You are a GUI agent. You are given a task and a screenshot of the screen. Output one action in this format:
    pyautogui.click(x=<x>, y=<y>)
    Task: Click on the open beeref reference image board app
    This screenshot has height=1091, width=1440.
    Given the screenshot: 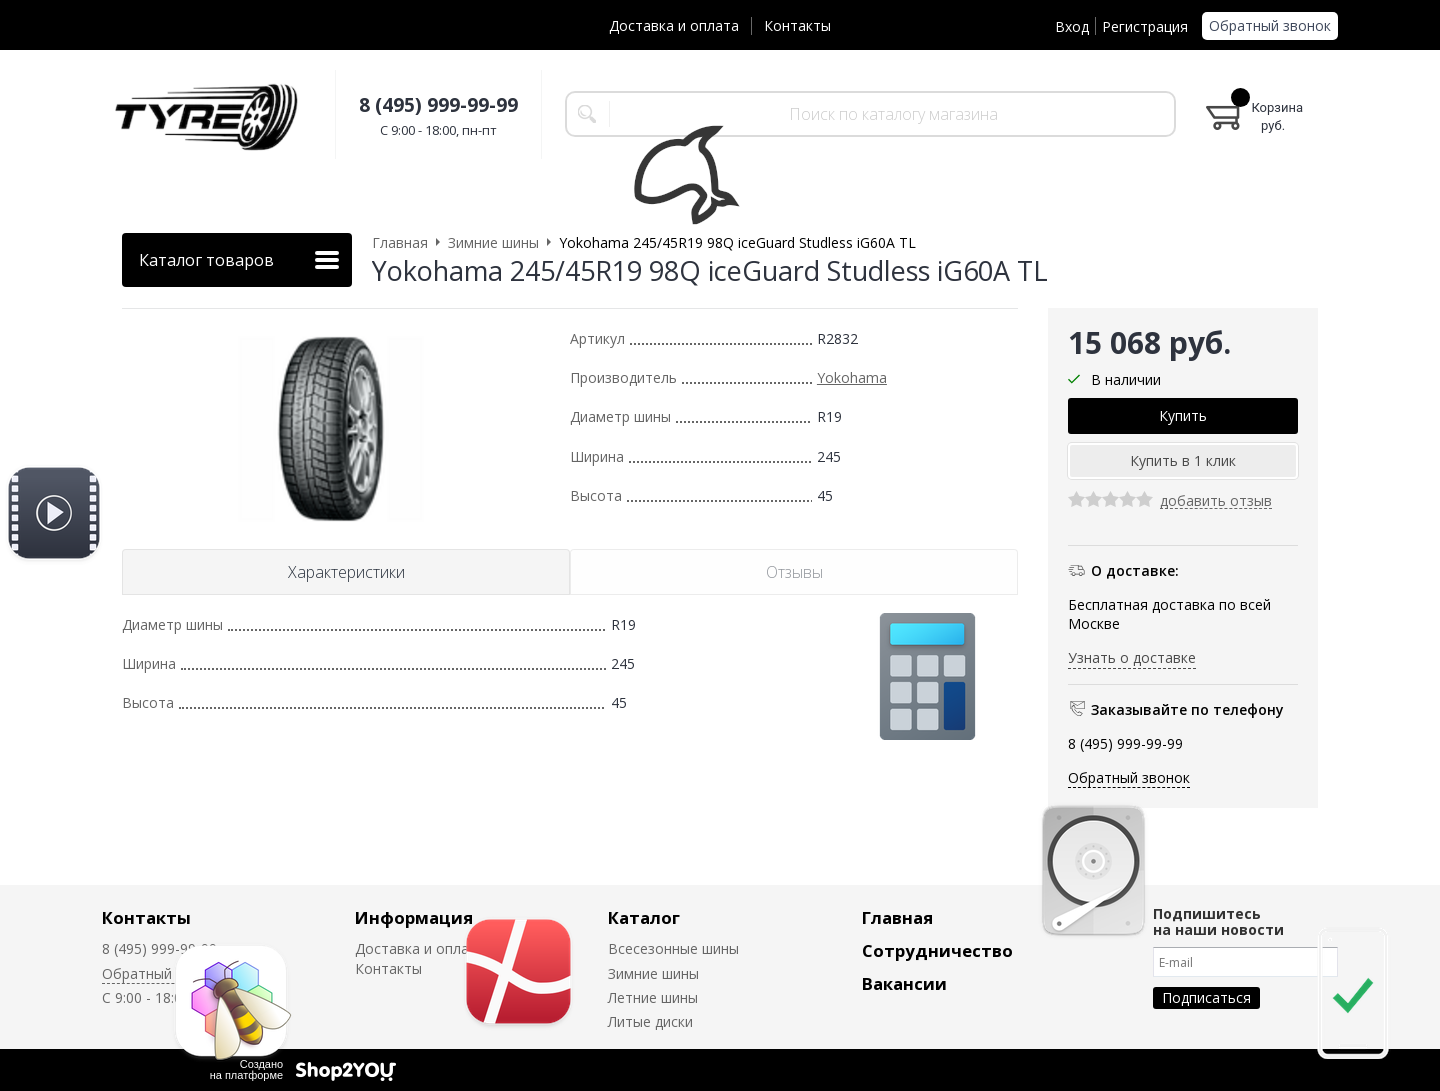 What is the action you would take?
    pyautogui.click(x=231, y=1001)
    